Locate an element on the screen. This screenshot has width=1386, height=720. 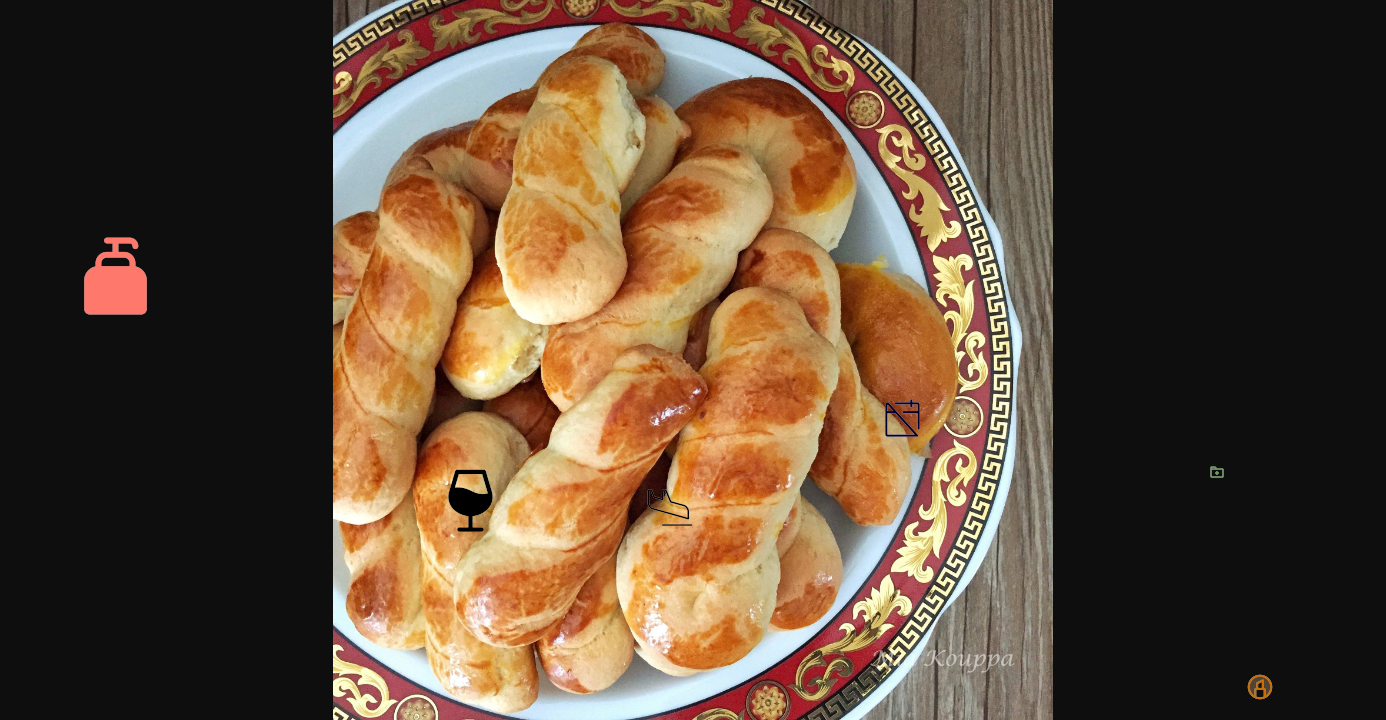
activate highlighter tool for text markup is located at coordinates (1260, 687).